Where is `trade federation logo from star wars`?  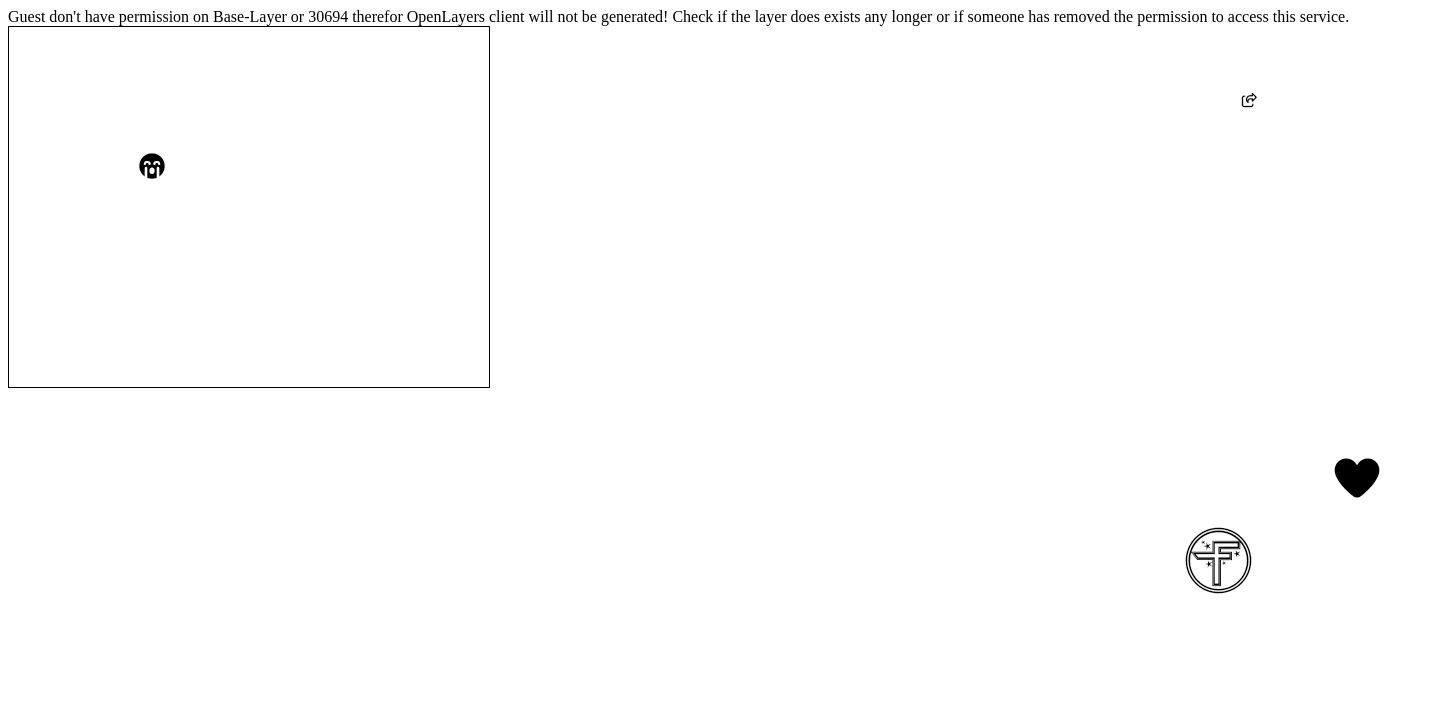 trade federation logo from star wars is located at coordinates (1218, 560).